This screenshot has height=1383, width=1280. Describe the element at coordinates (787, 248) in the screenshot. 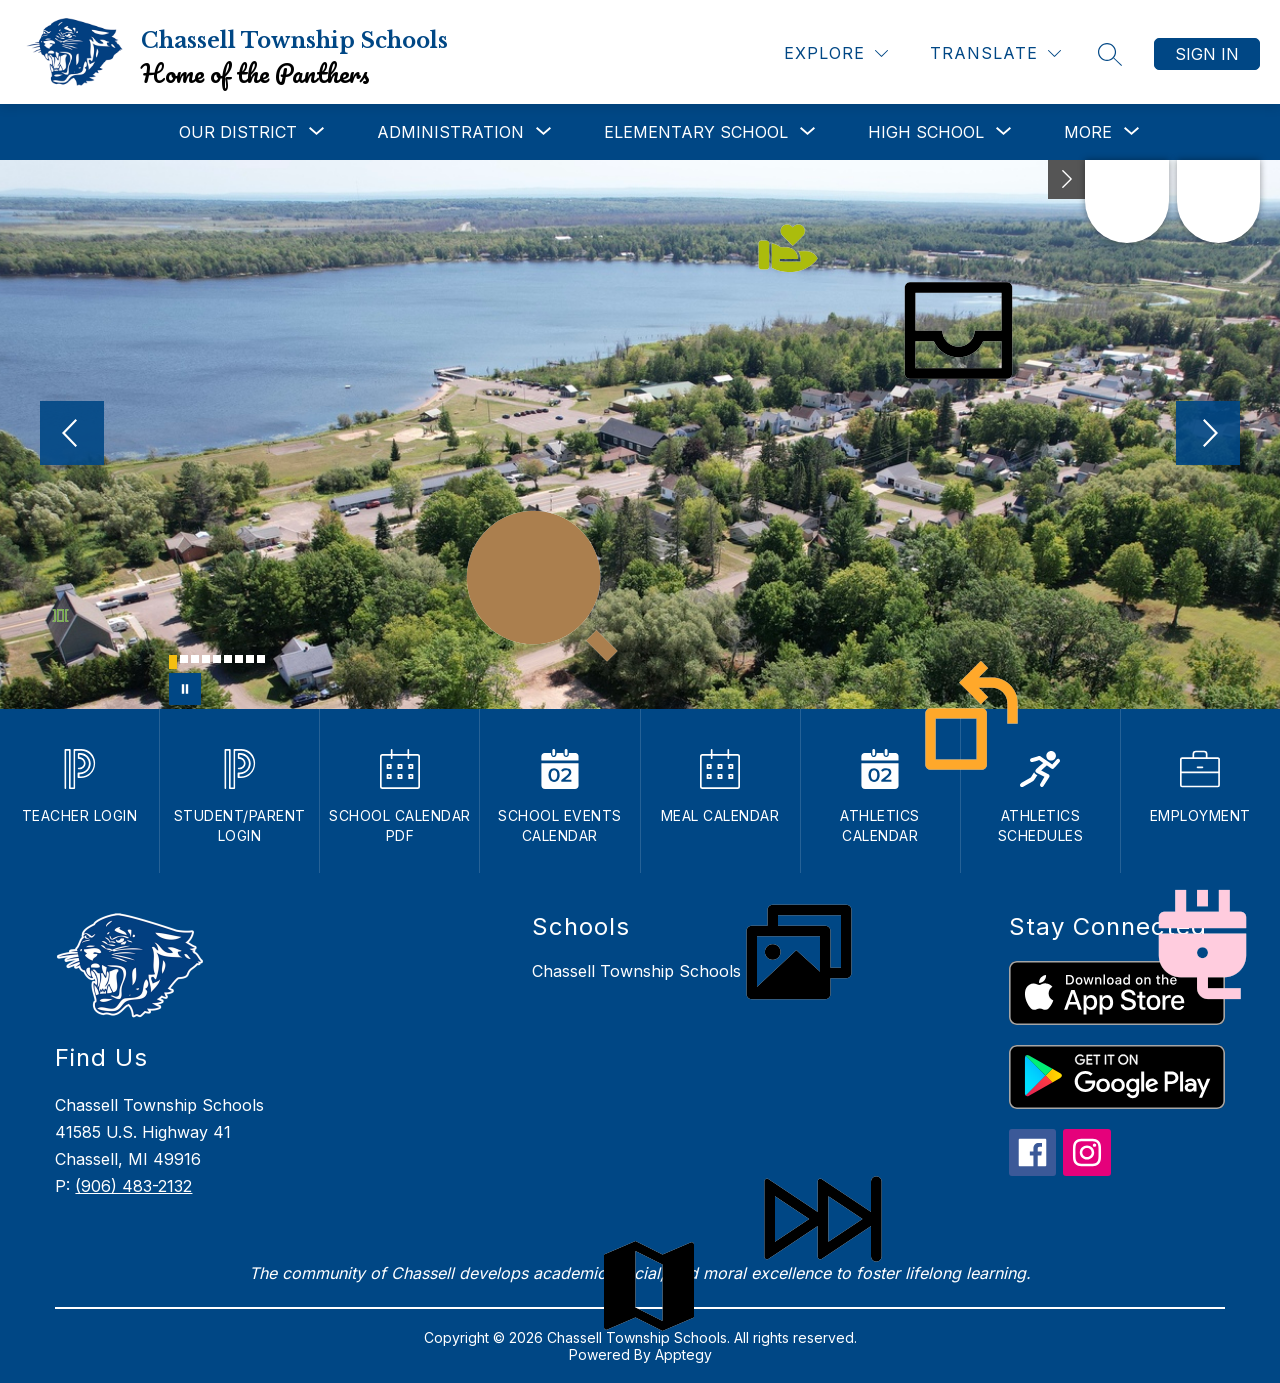

I see `donate or make a charitable contribution` at that location.